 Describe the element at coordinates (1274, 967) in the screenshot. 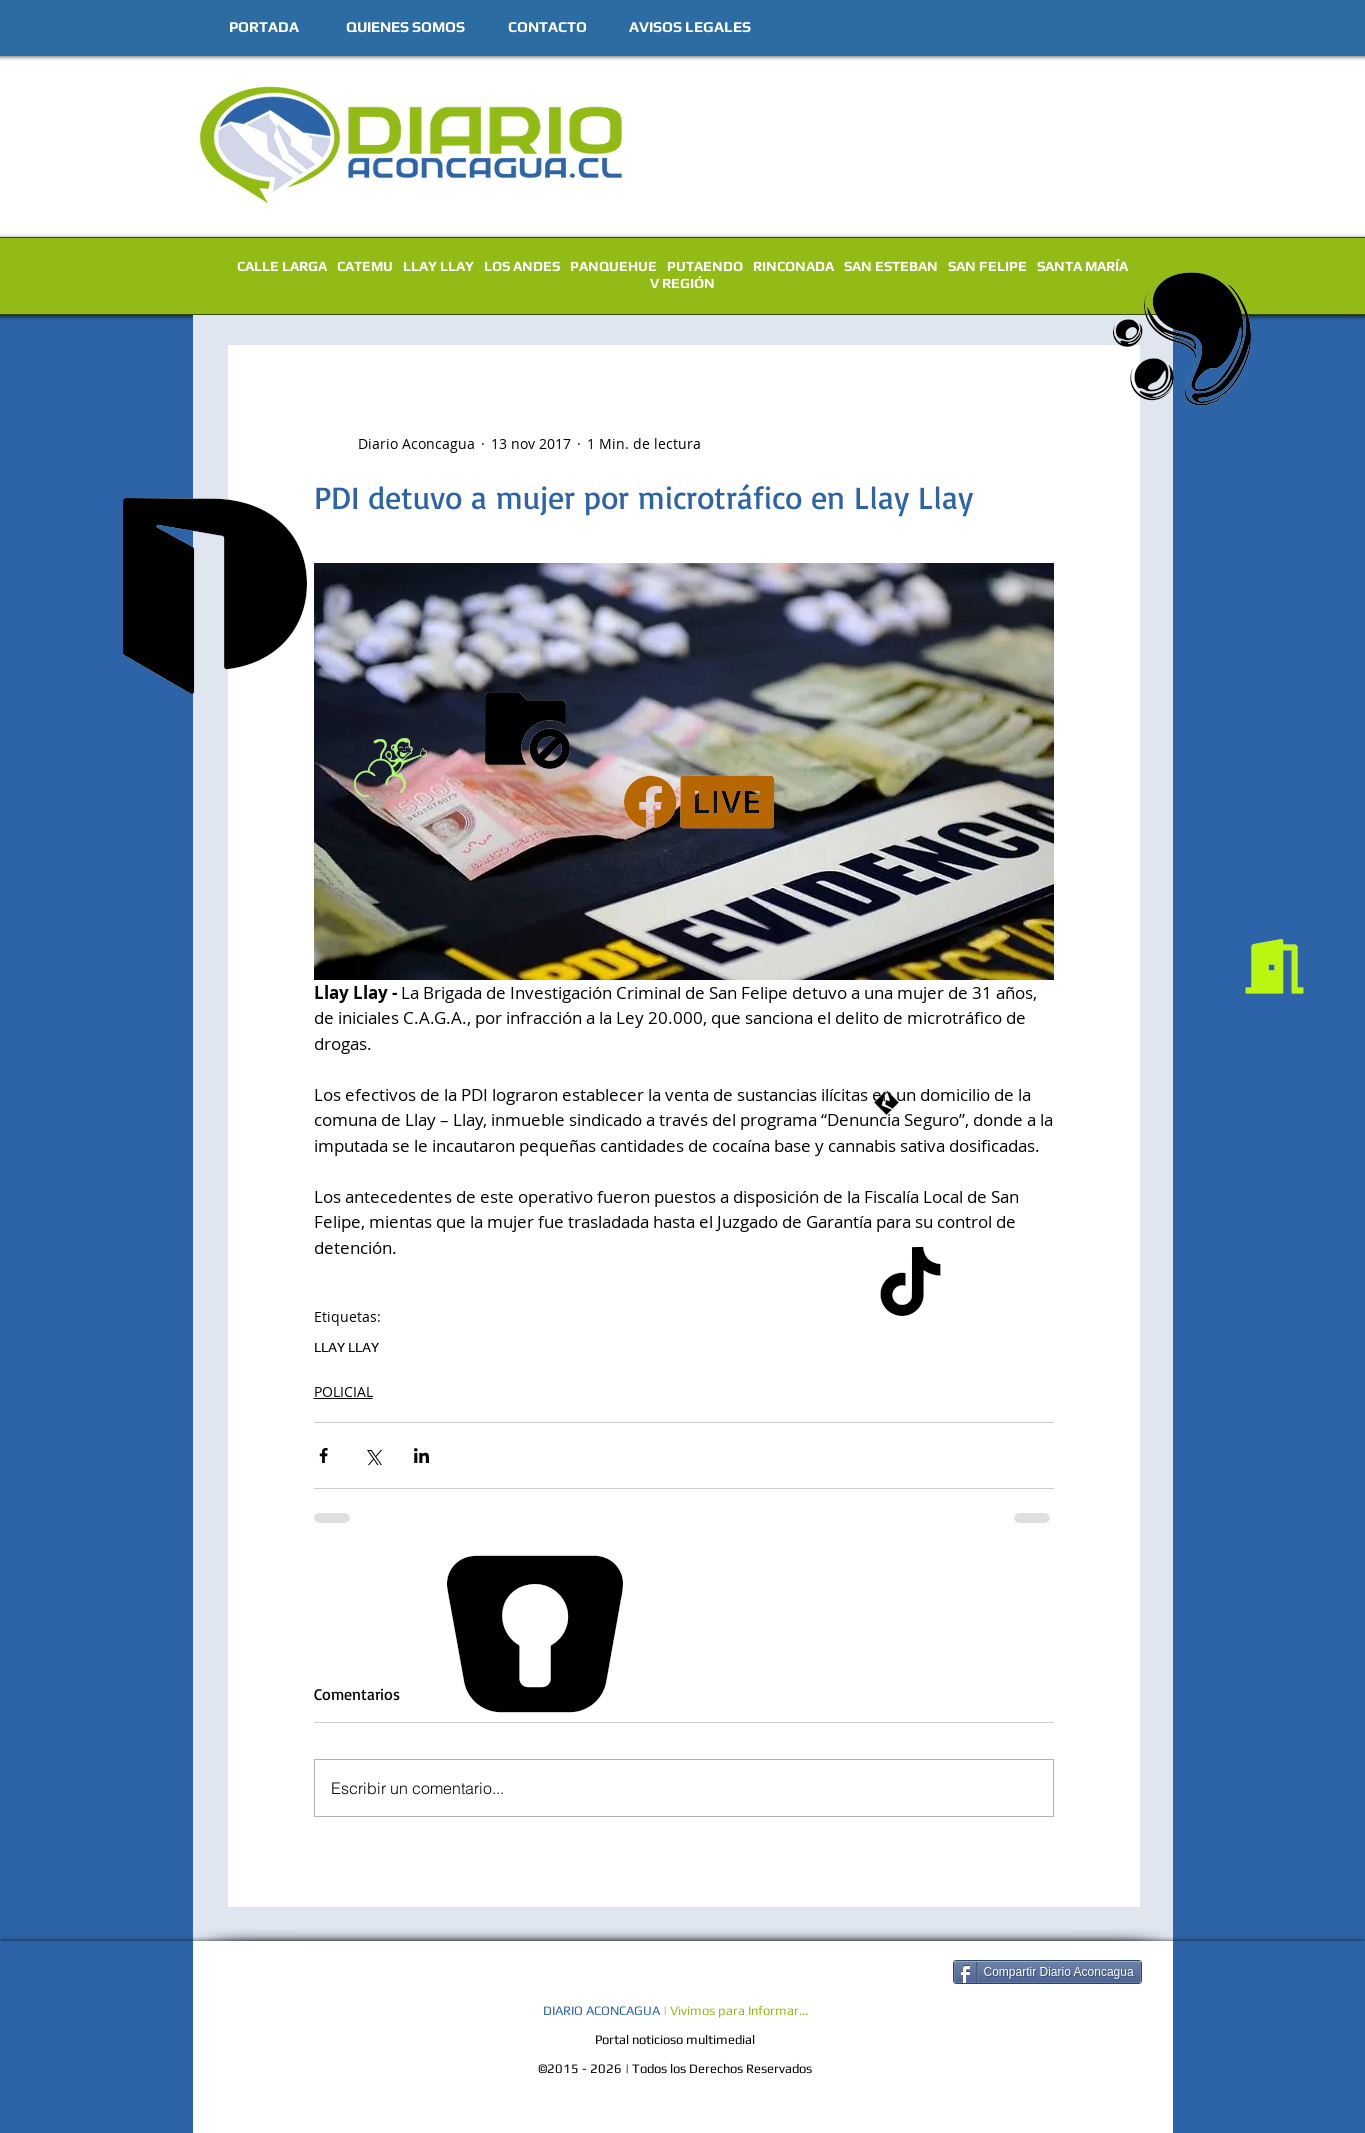

I see `log out or exit the application` at that location.